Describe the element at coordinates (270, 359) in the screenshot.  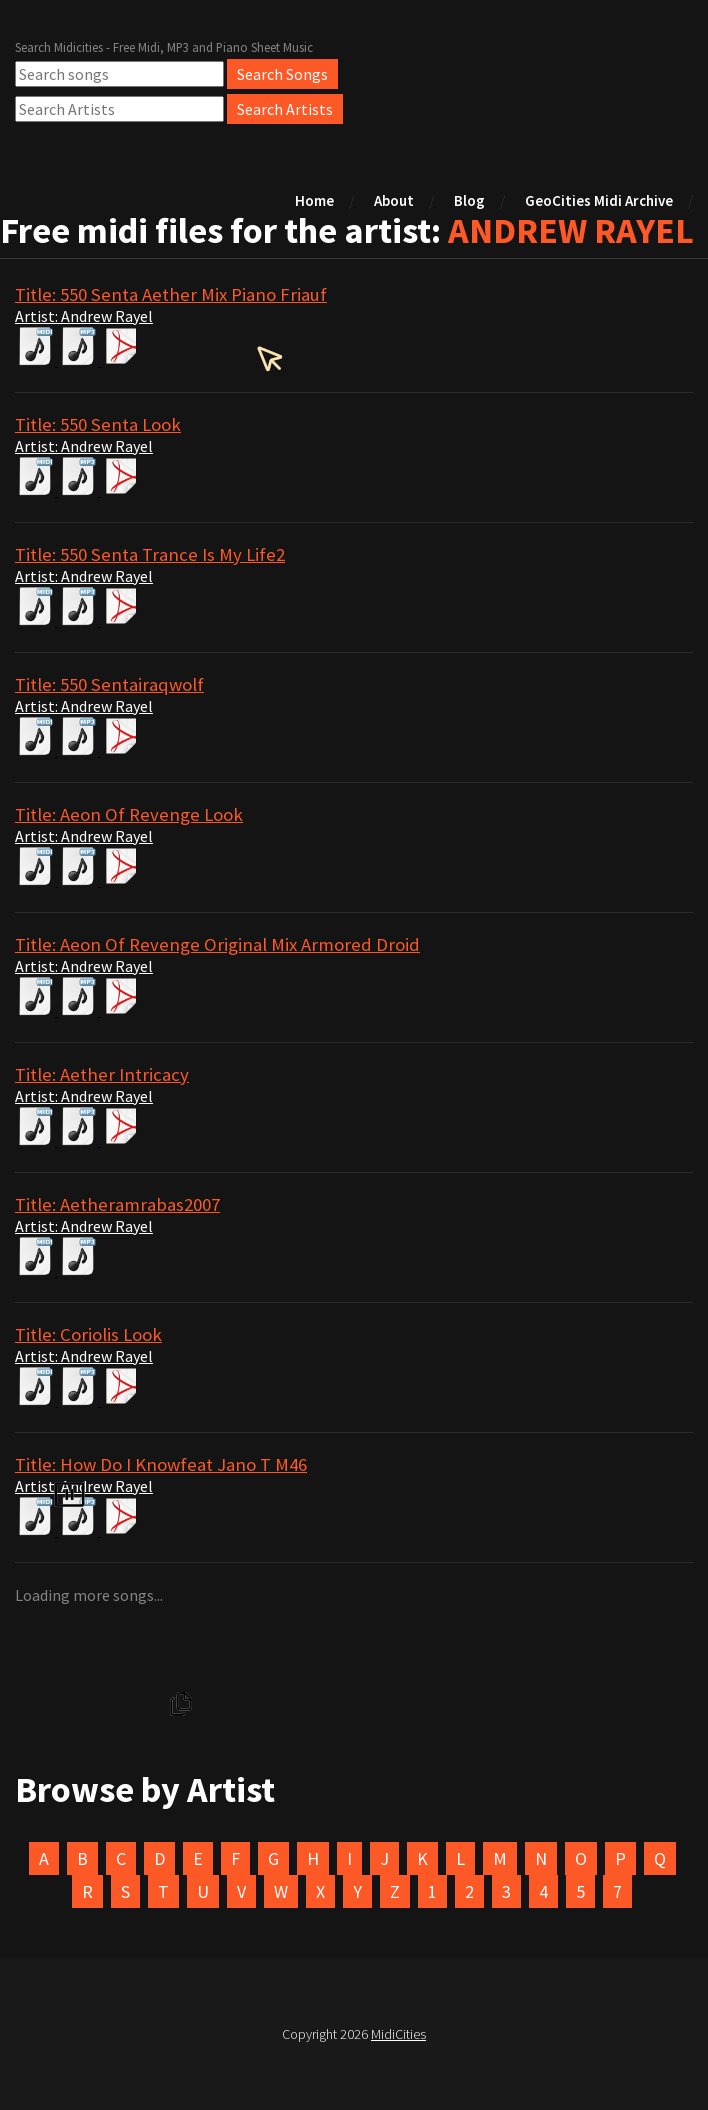
I see `cursor or pointer indicator` at that location.